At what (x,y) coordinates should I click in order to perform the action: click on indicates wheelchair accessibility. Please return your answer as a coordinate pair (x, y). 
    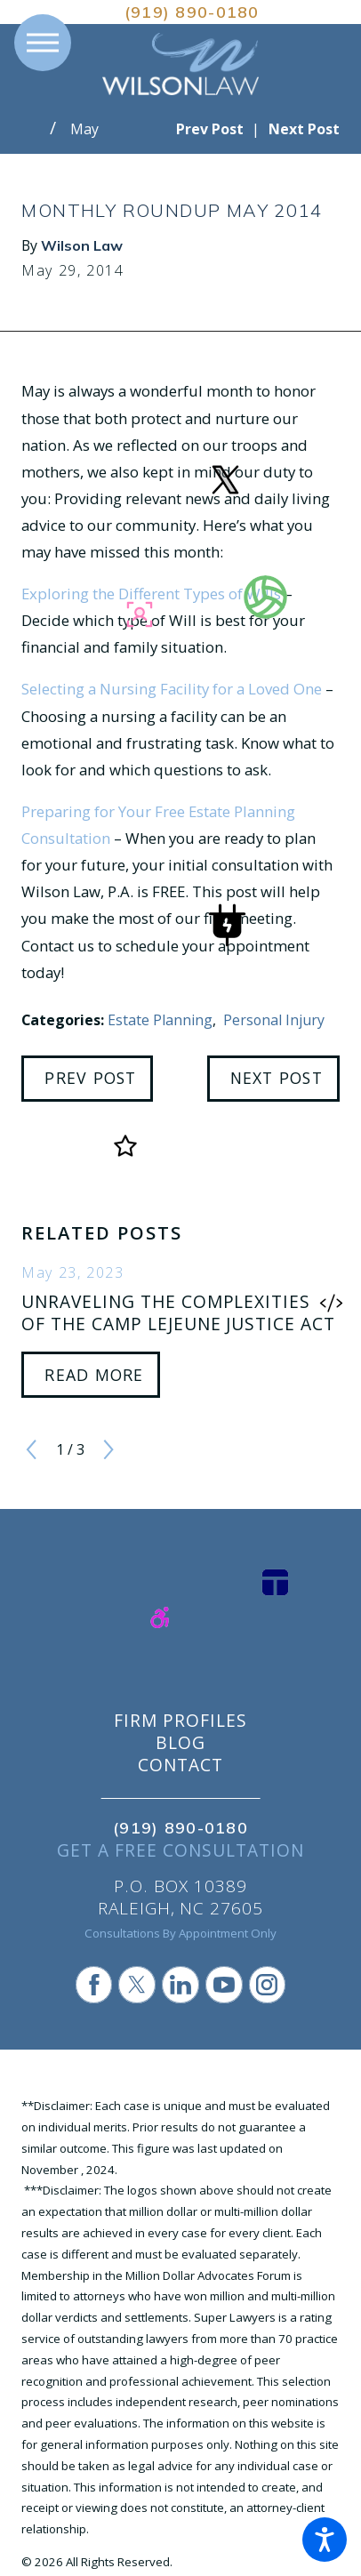
    Looking at the image, I should click on (160, 1617).